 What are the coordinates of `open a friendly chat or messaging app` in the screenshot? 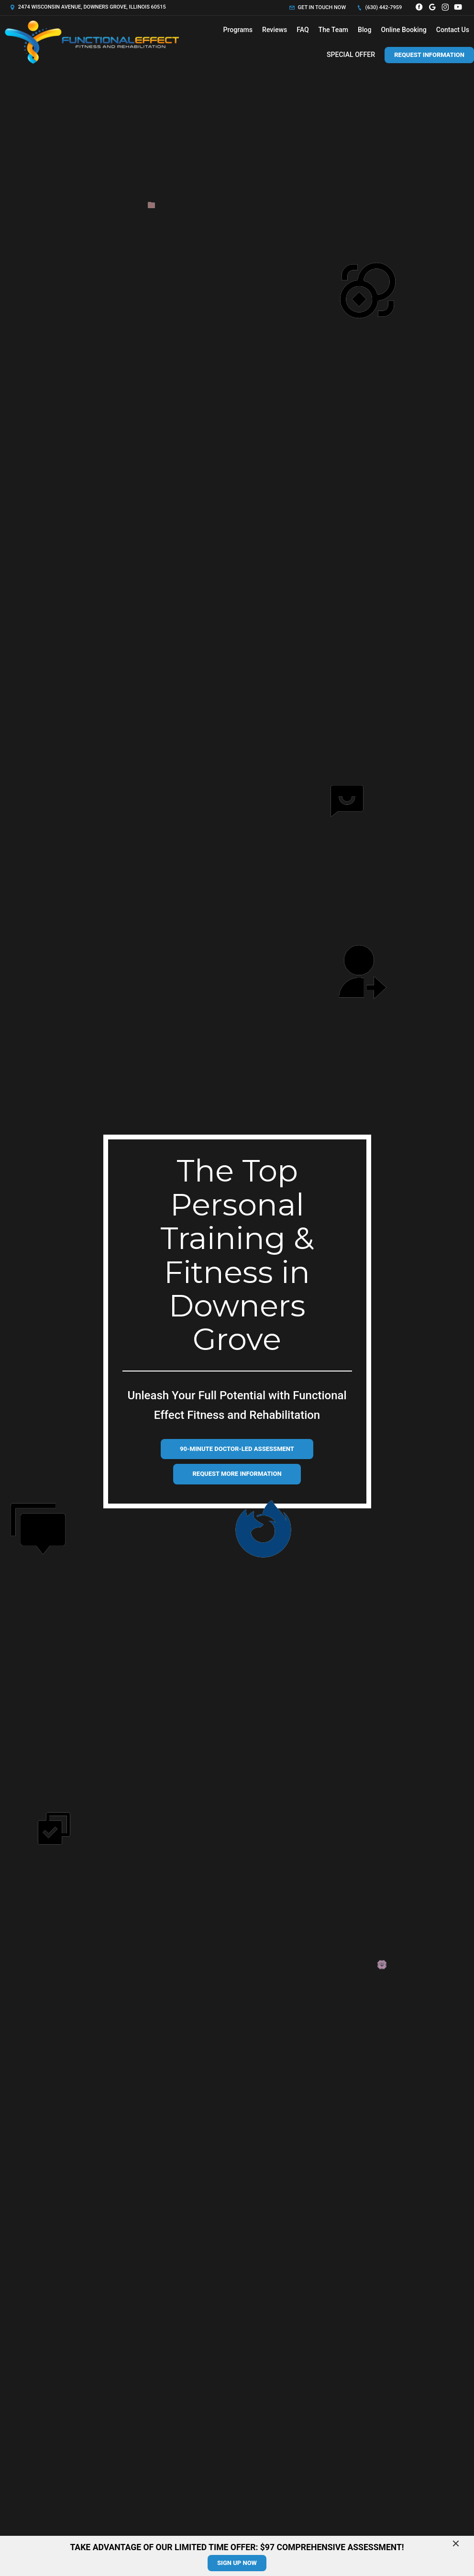 It's located at (347, 800).